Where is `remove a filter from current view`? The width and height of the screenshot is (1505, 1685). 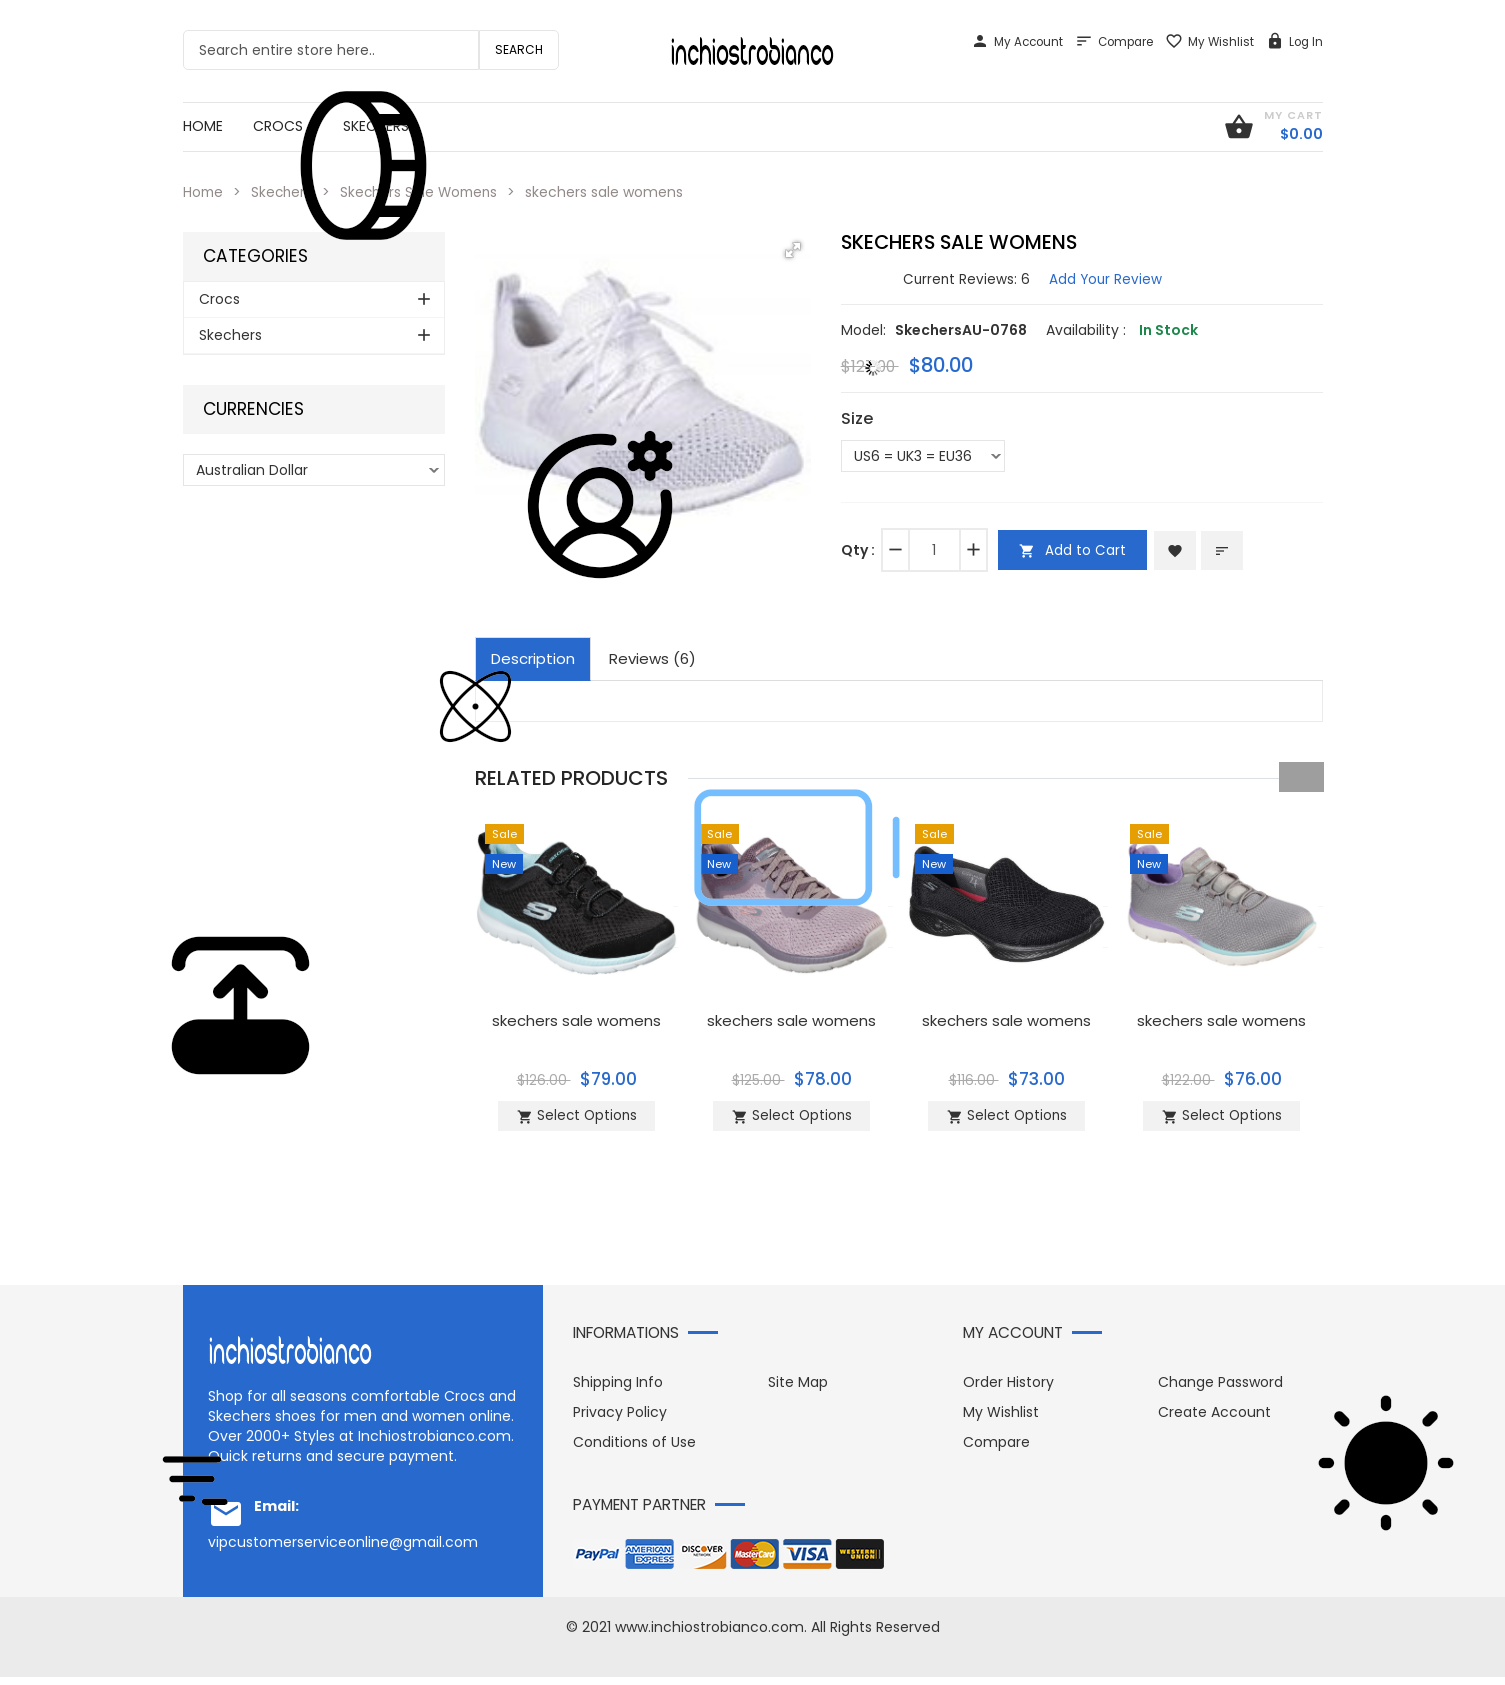 remove a filter from current view is located at coordinates (192, 1479).